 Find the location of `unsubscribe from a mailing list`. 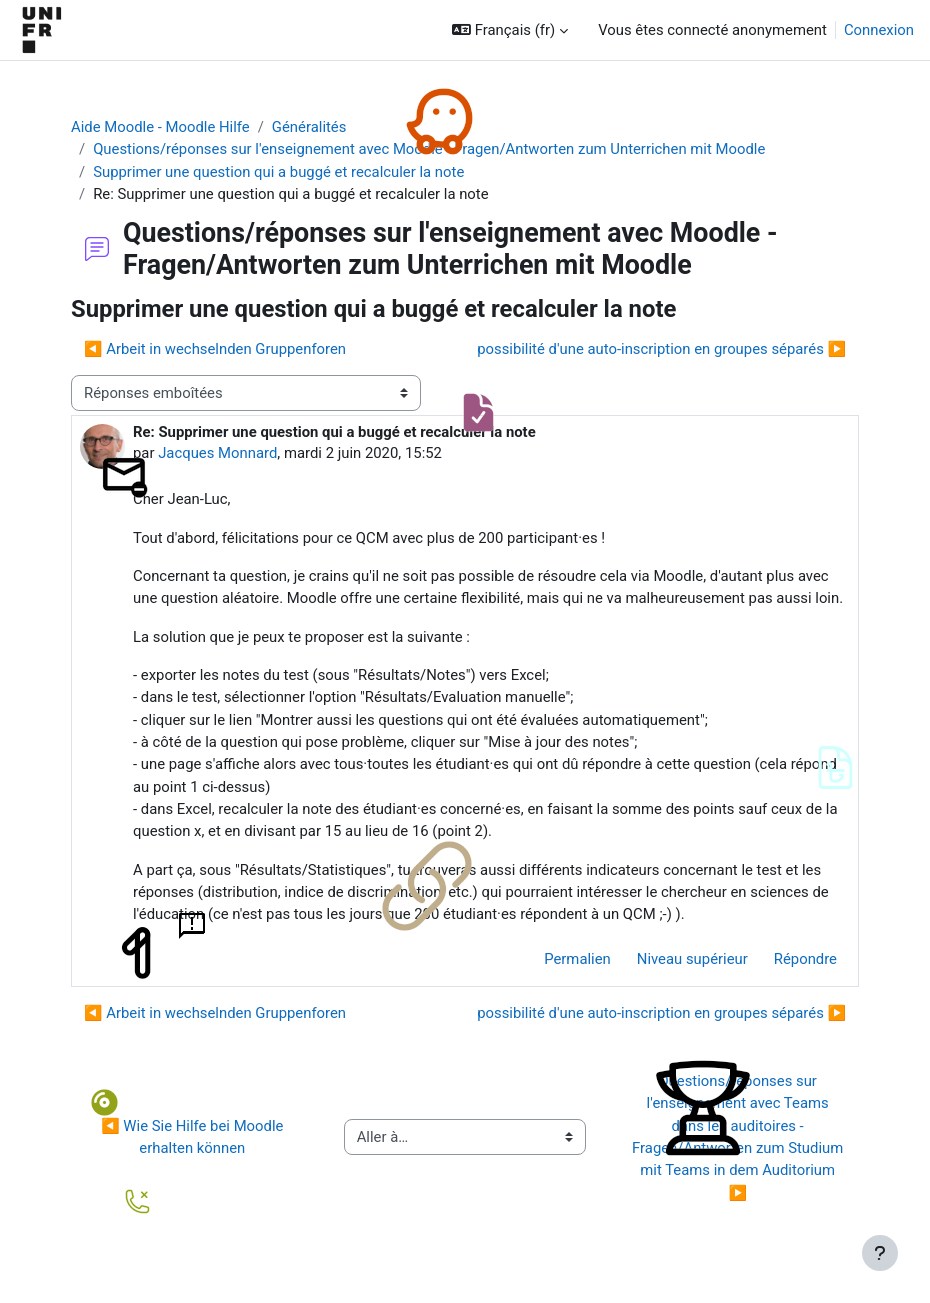

unsubscribe from a mailing list is located at coordinates (124, 479).